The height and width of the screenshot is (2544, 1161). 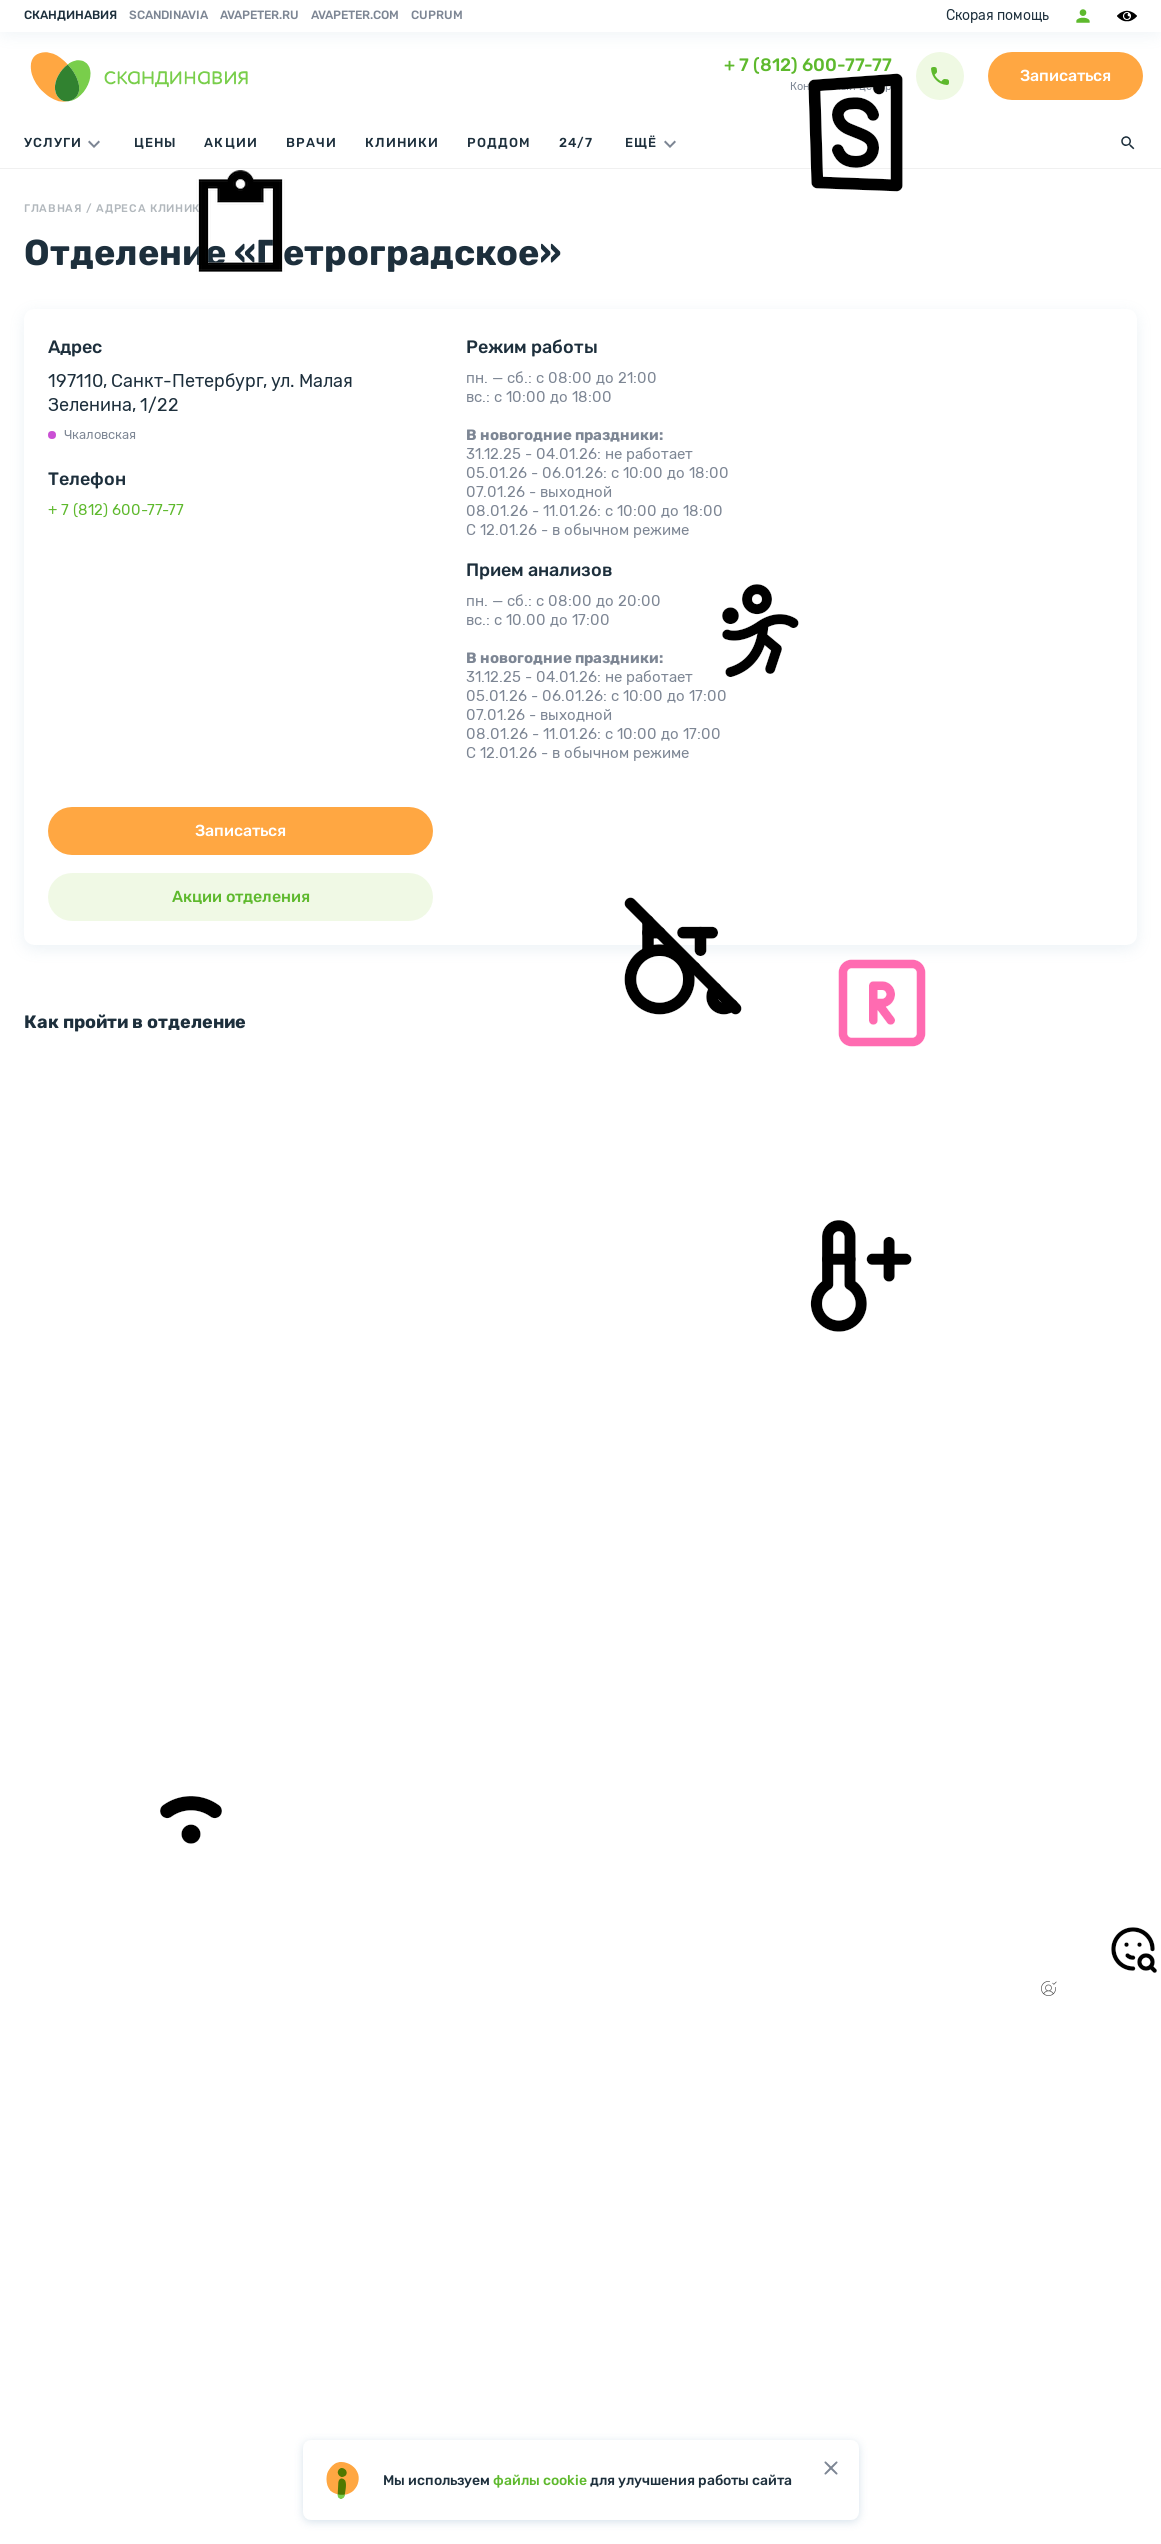 I want to click on indicates weak wifi signal strength, so click(x=191, y=1789).